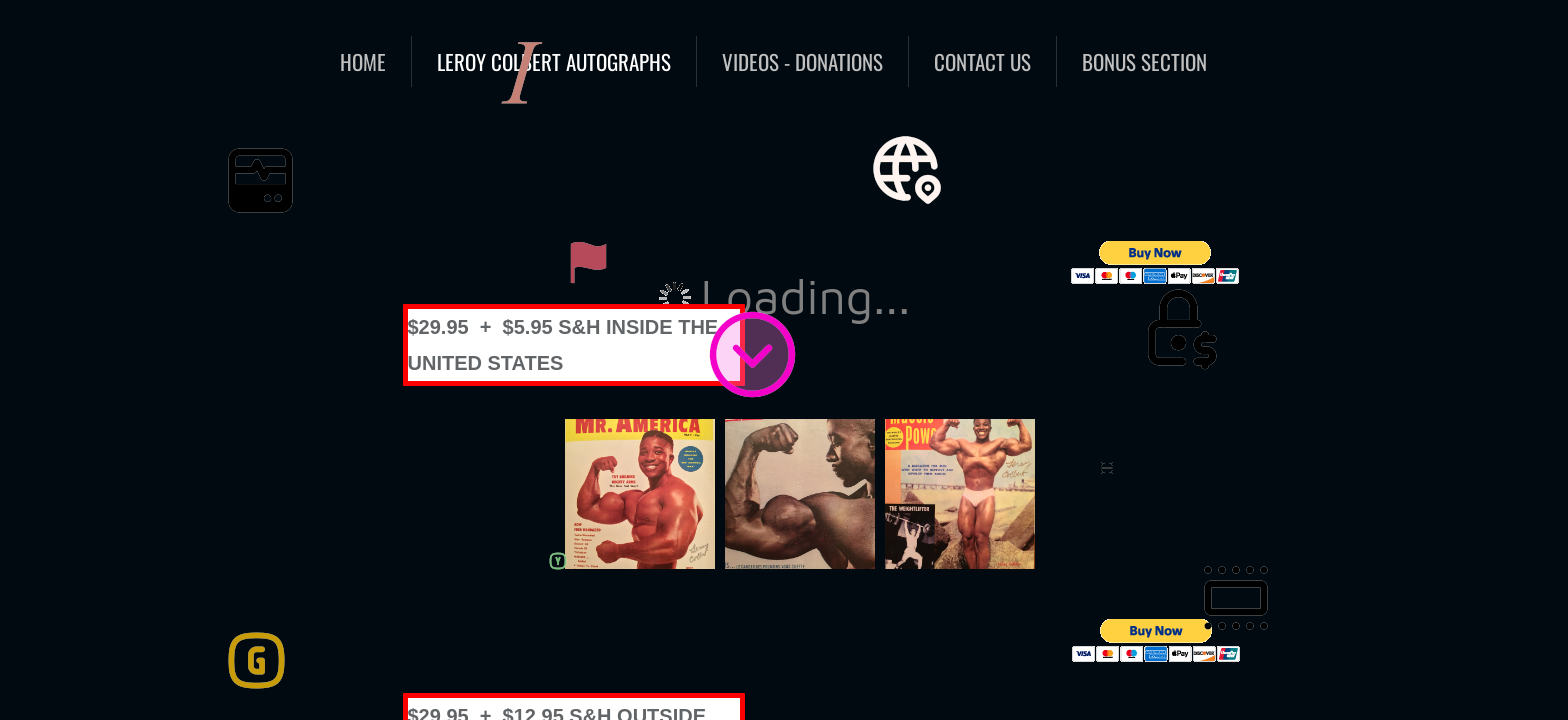 The image size is (1568, 720). What do you see at coordinates (752, 354) in the screenshot?
I see `expand dropdown menu or content` at bounding box center [752, 354].